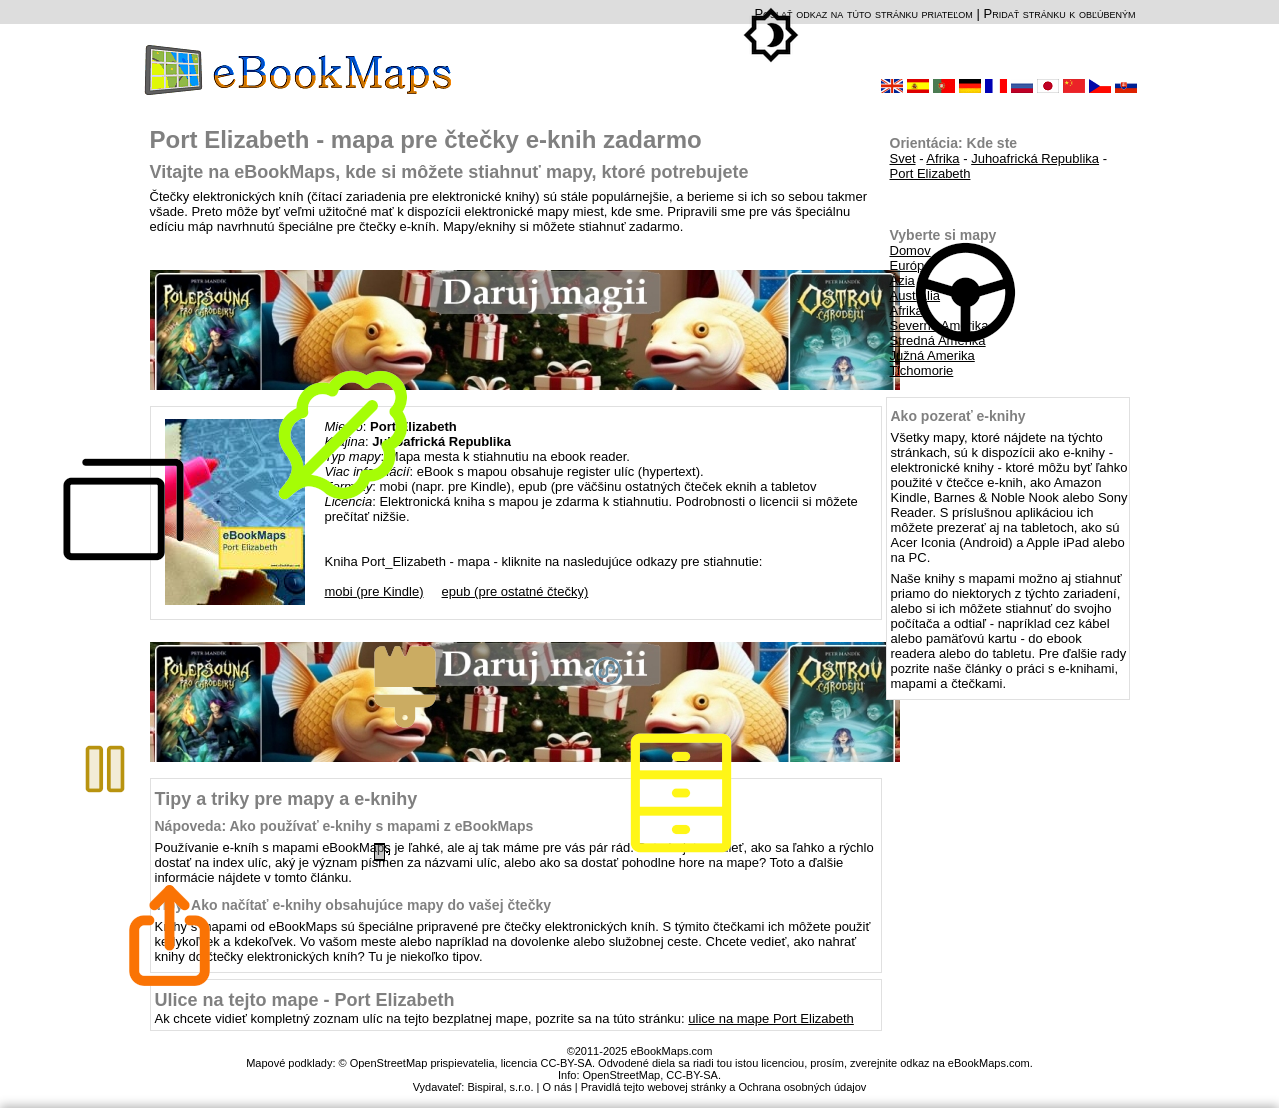 The width and height of the screenshot is (1279, 1108). I want to click on access painting or drawing tools, so click(405, 687).